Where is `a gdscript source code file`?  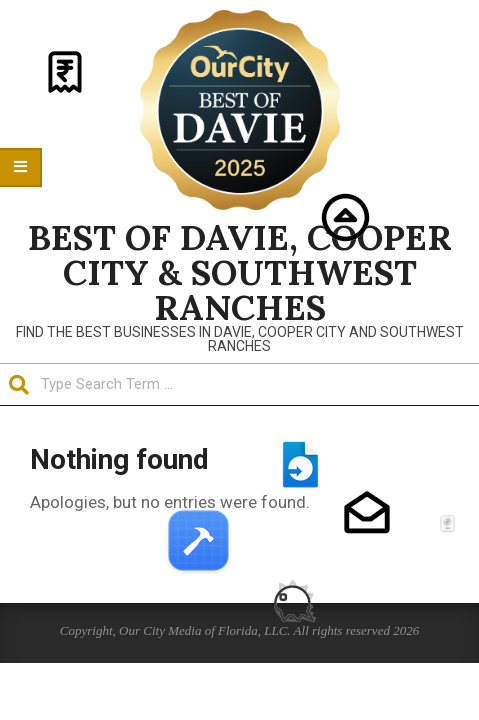 a gdscript source code file is located at coordinates (300, 465).